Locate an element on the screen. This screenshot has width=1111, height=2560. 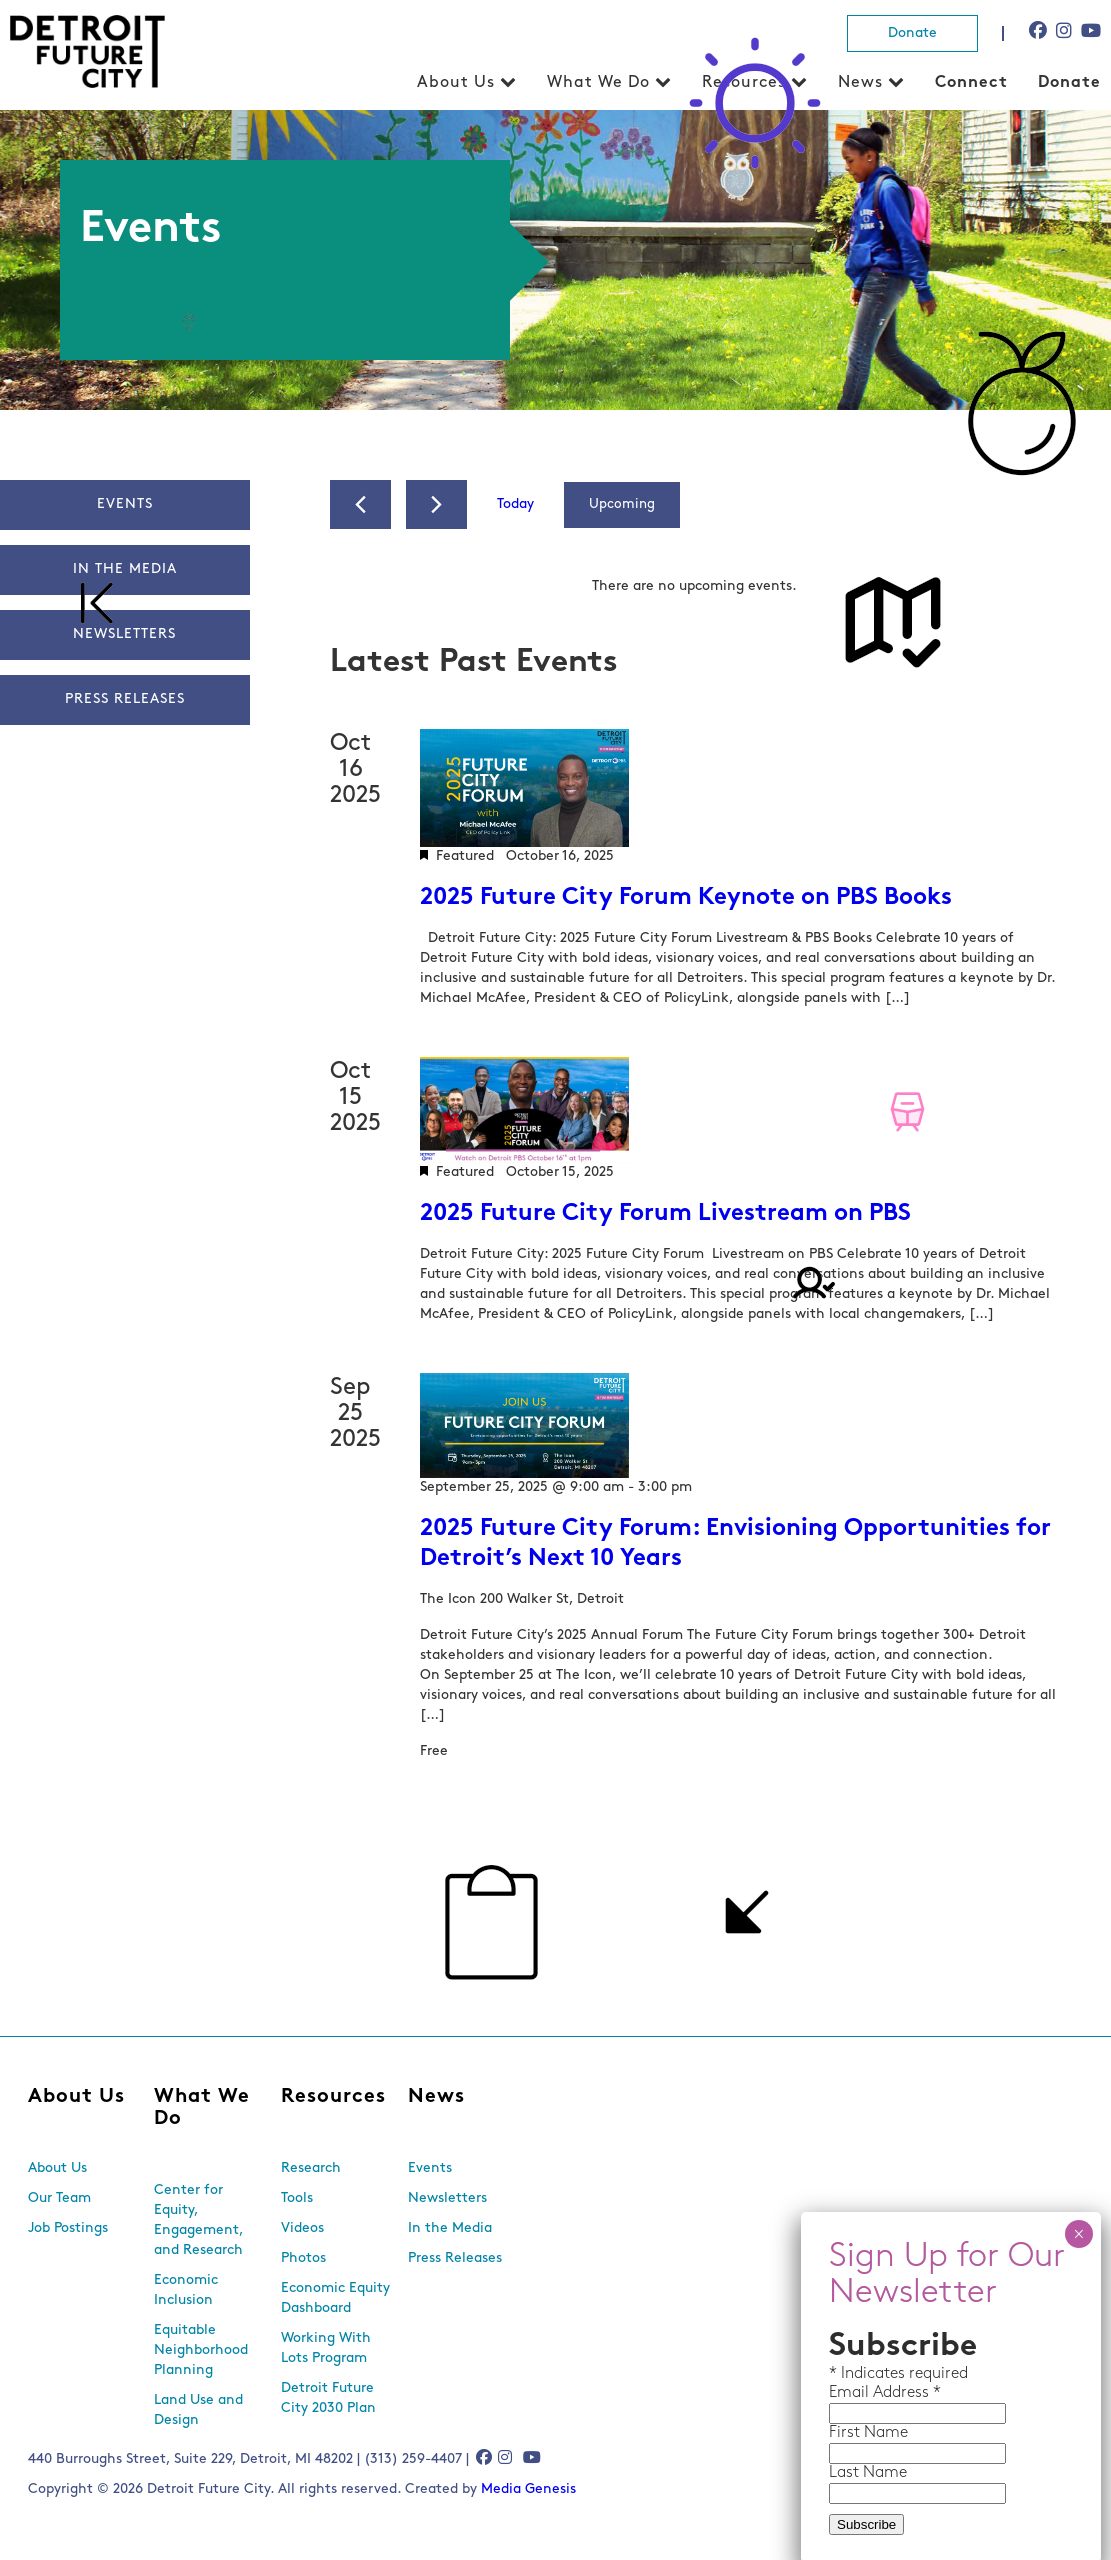
confirm location on map is located at coordinates (893, 620).